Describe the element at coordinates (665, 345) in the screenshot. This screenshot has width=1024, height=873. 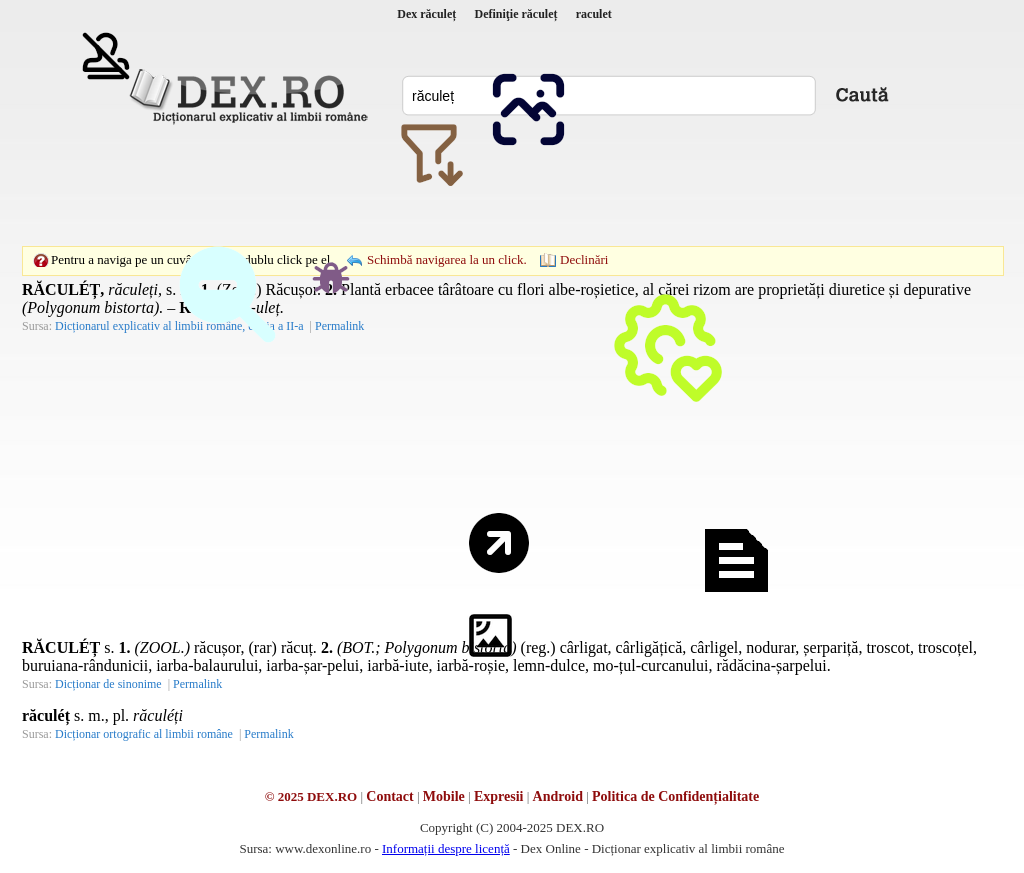
I see `customize your favorites or liked items settings` at that location.